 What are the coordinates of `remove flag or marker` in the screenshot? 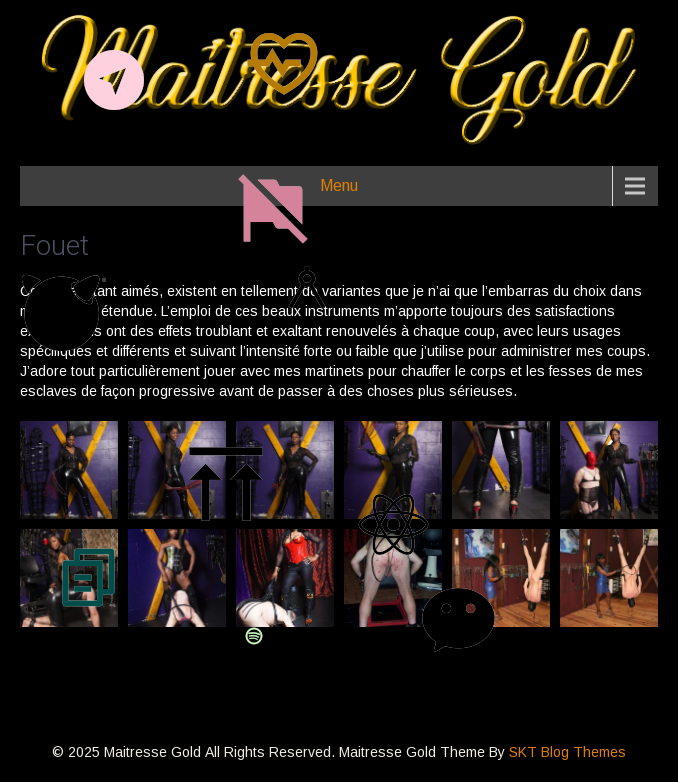 It's located at (273, 209).